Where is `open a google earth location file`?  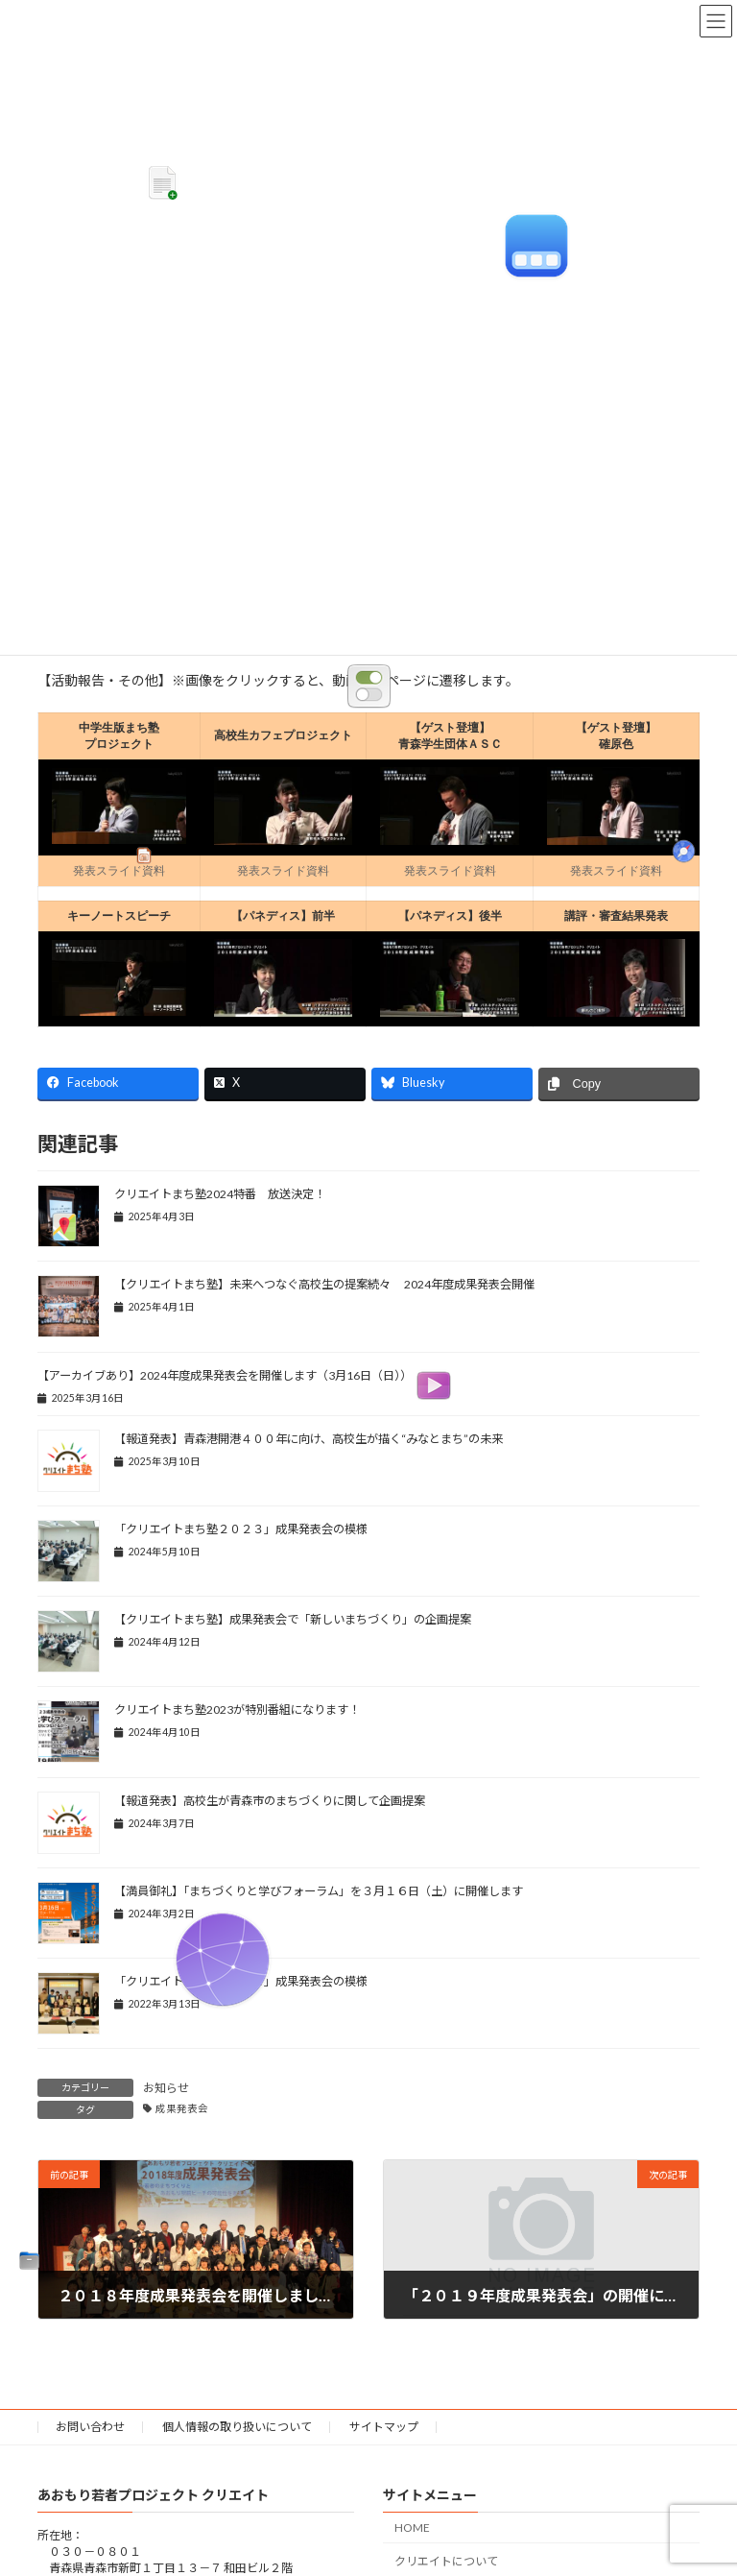 open a google earth location file is located at coordinates (64, 1227).